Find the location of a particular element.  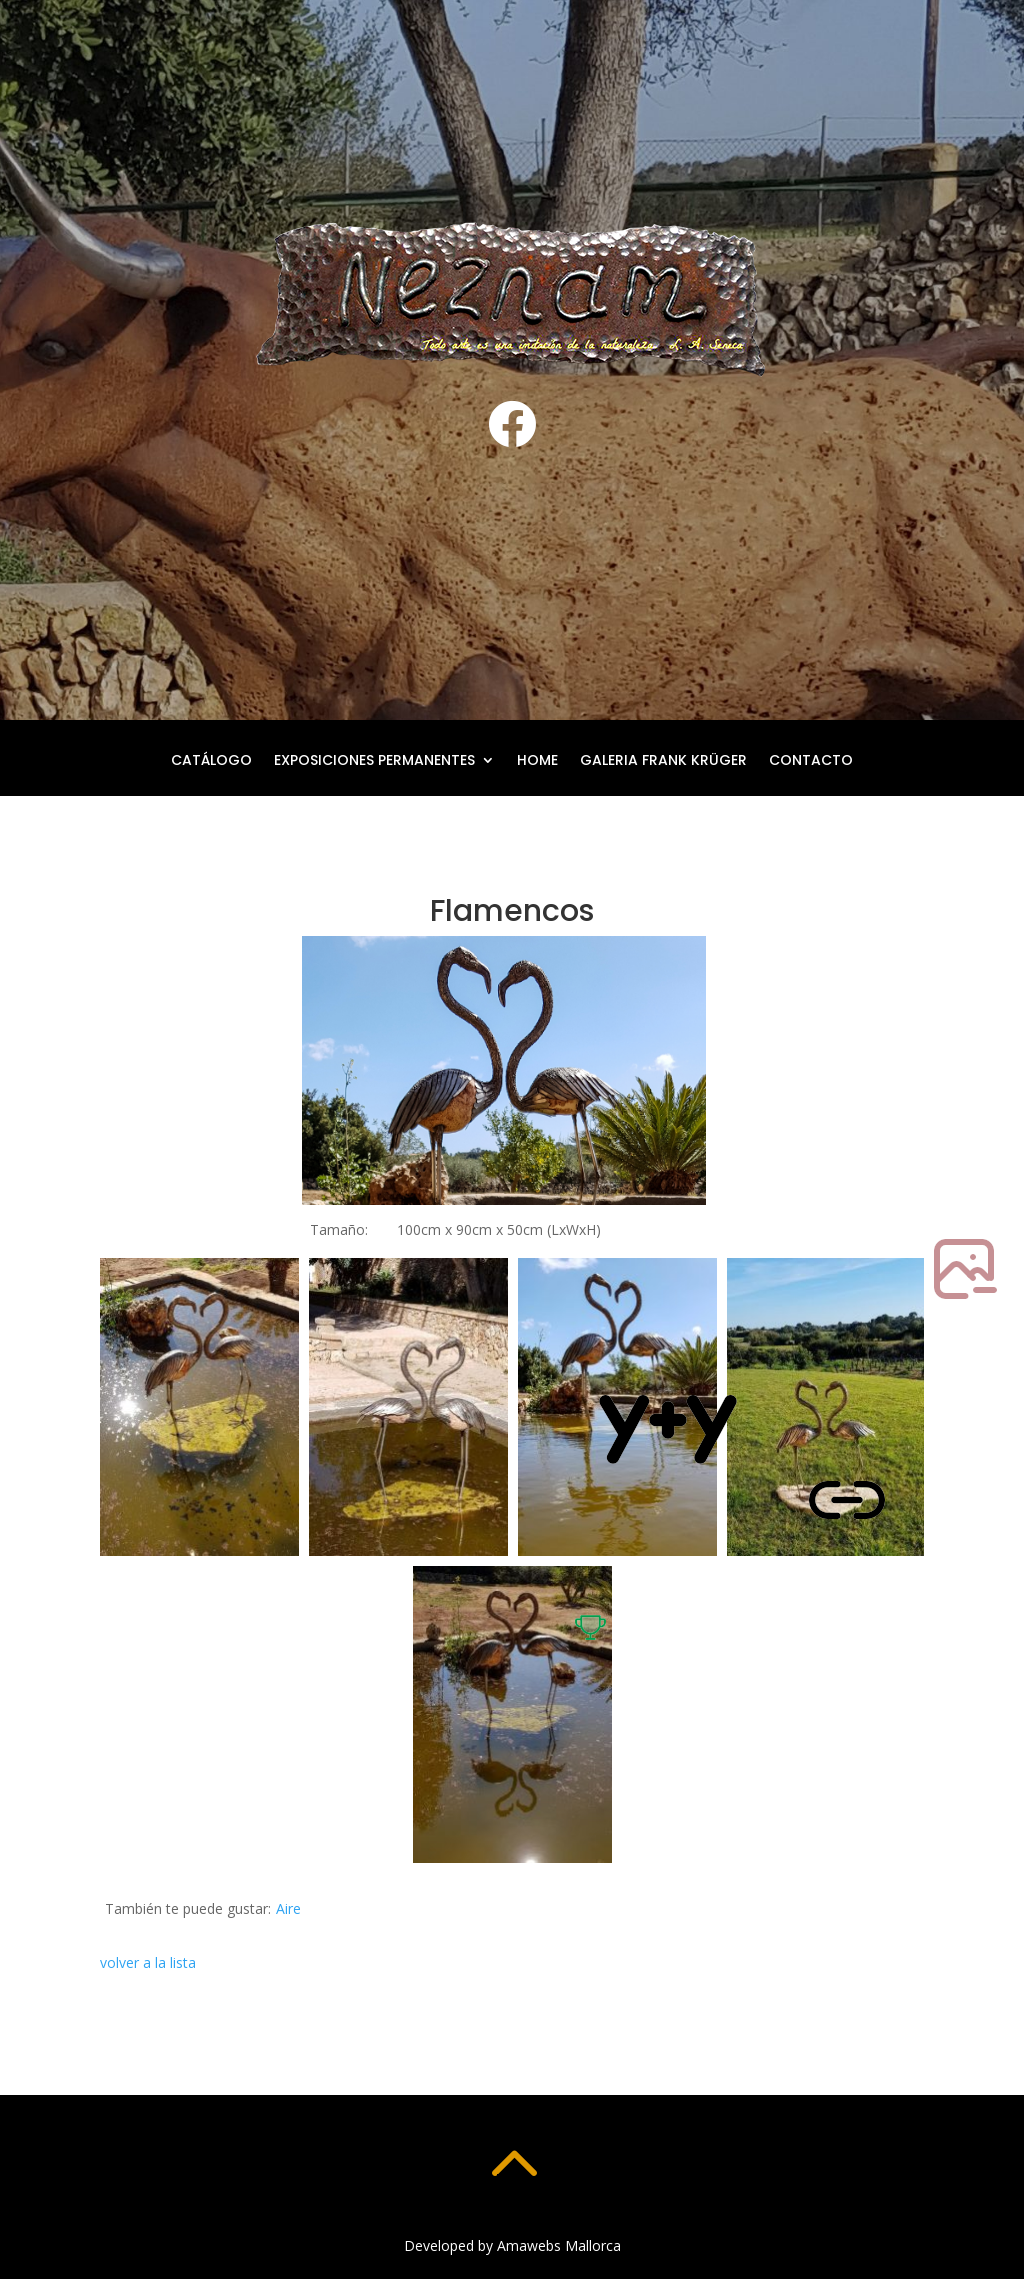

mathematical expression or formula input is located at coordinates (668, 1420).